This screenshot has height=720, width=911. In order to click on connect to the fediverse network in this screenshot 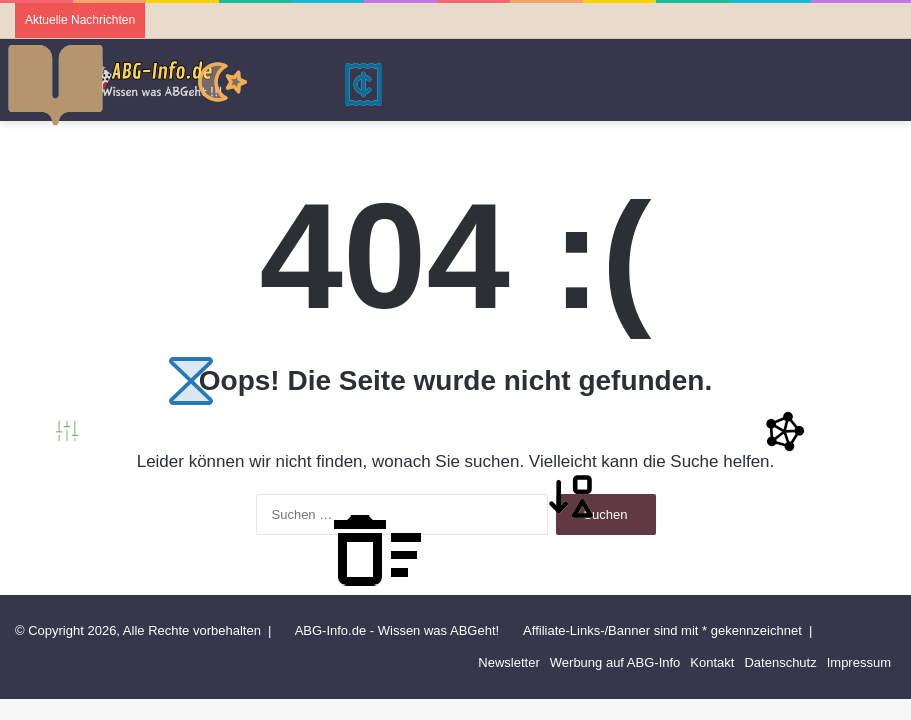, I will do `click(784, 431)`.